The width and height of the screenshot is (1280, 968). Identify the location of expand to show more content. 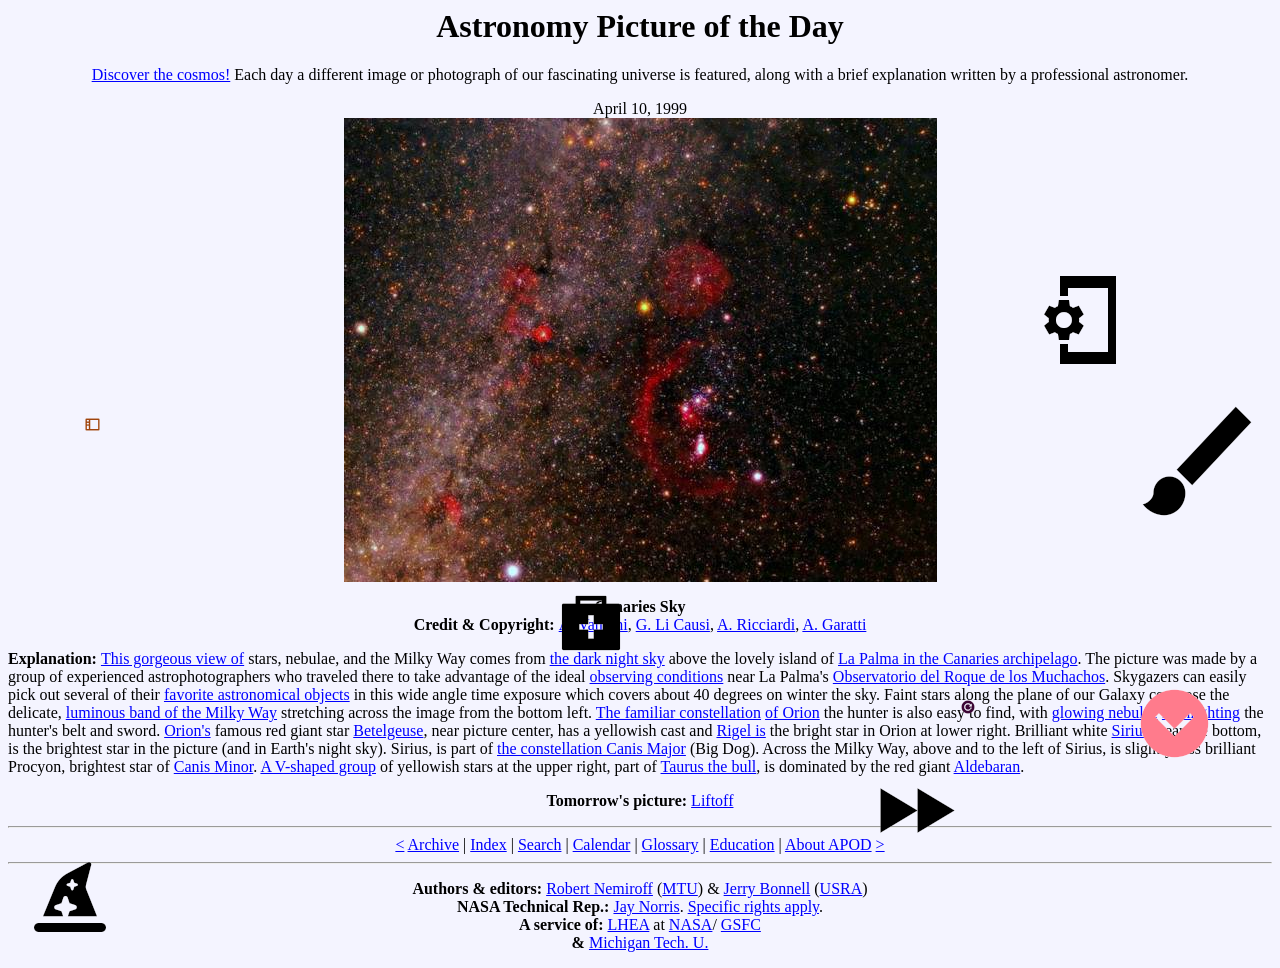
(1174, 723).